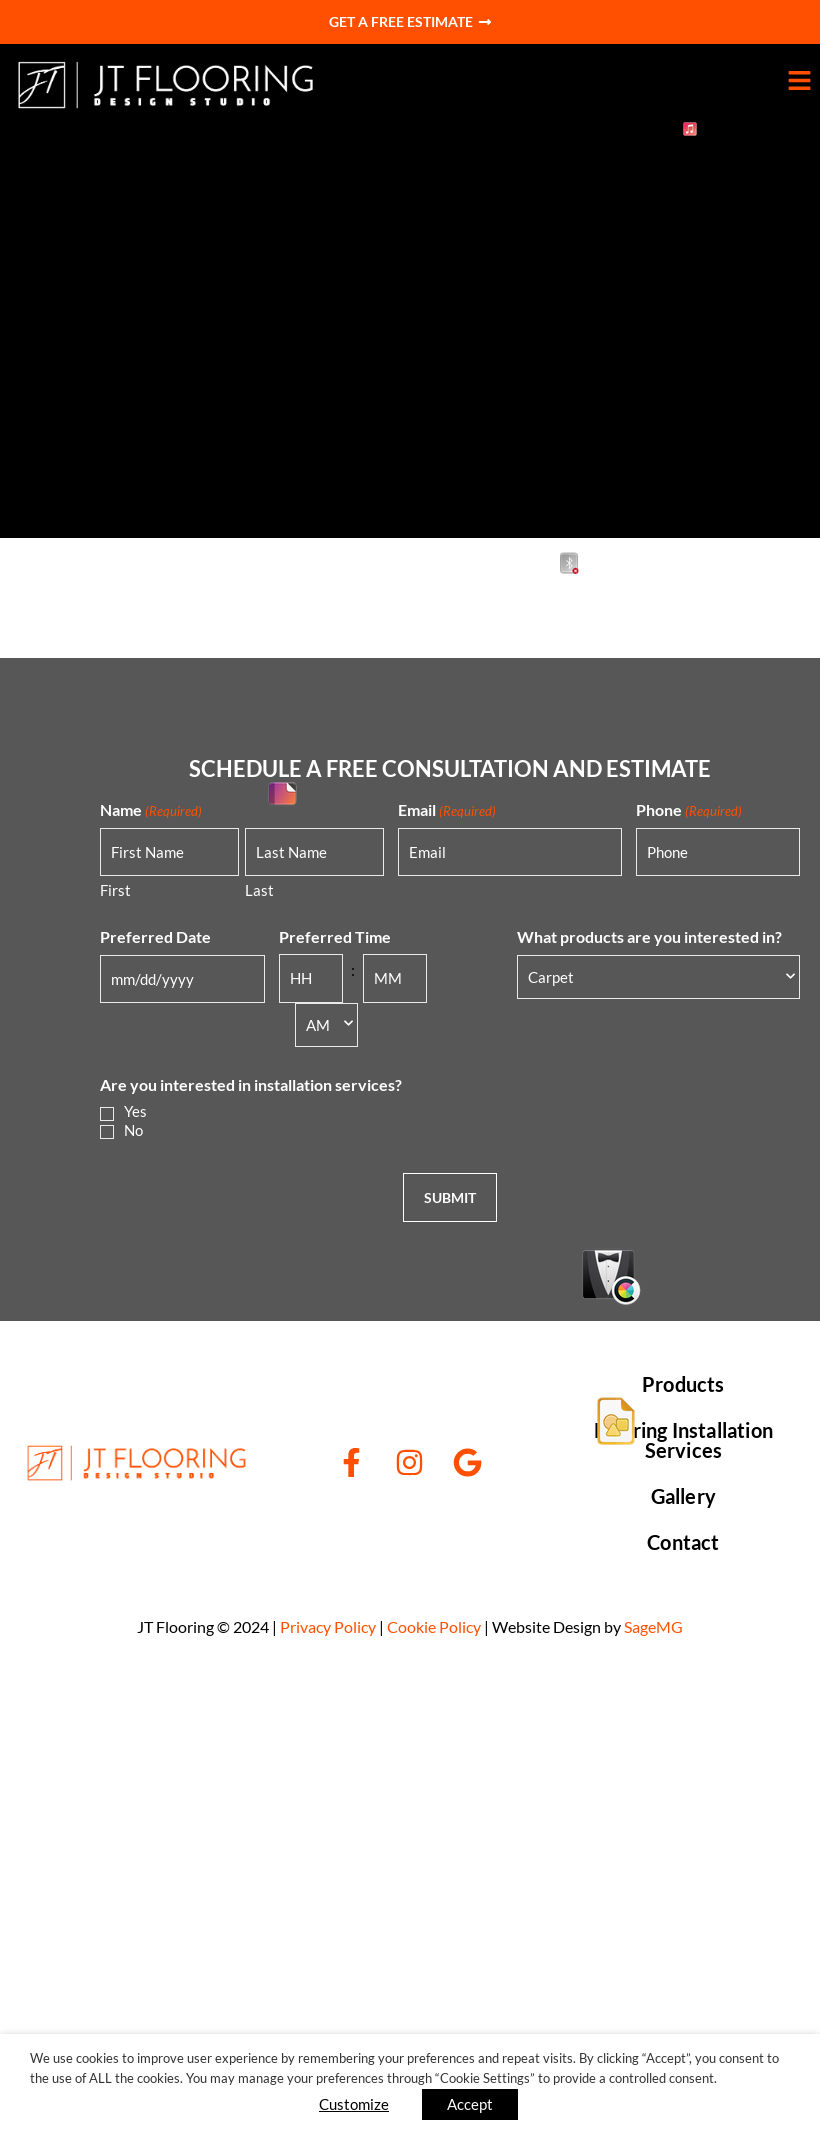  I want to click on bluetooth is currently disabled, so click(569, 563).